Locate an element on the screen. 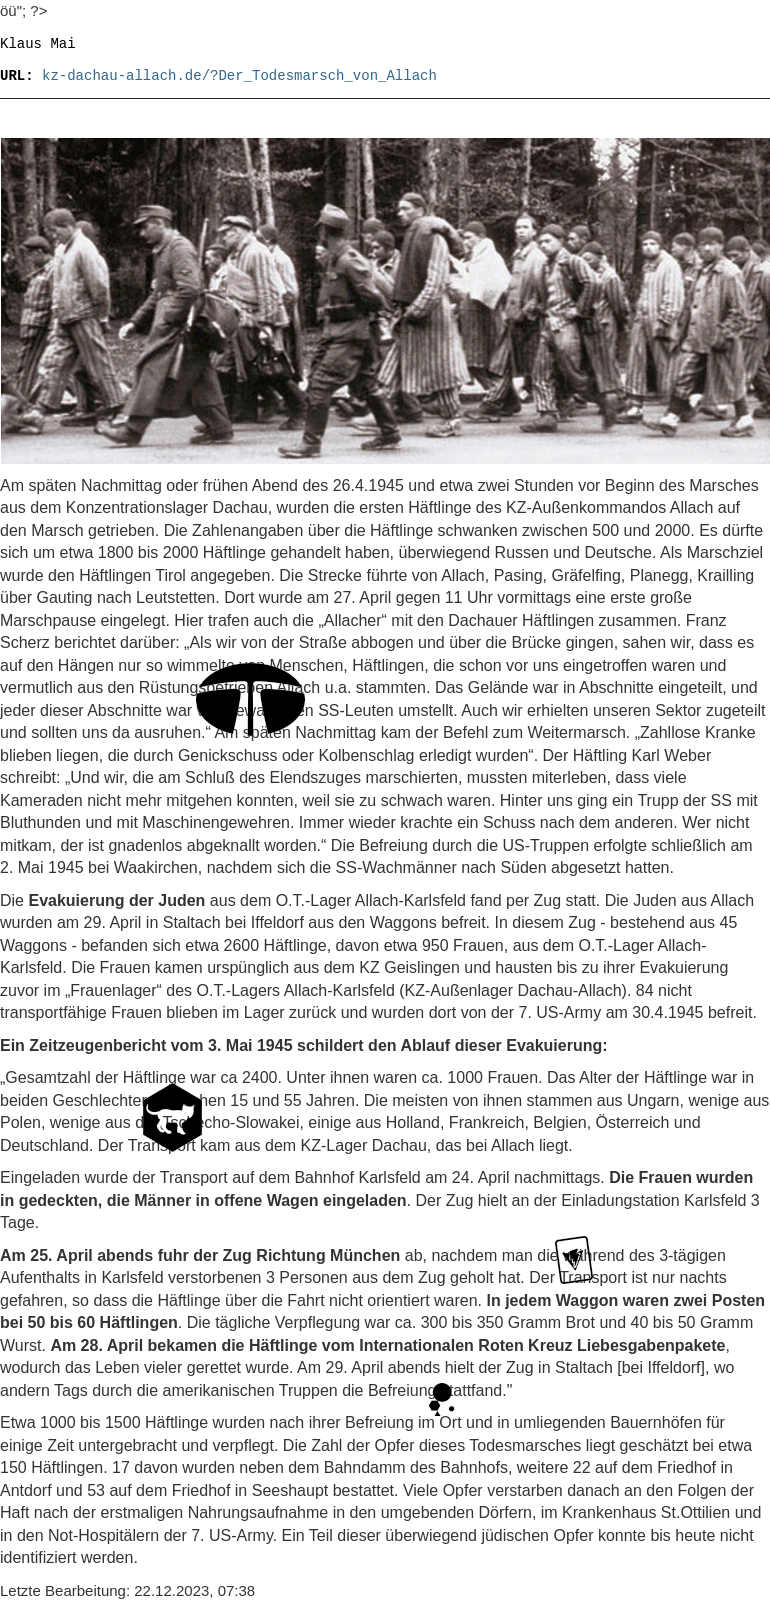 This screenshot has height=1601, width=770. tata group company logo is located at coordinates (250, 699).